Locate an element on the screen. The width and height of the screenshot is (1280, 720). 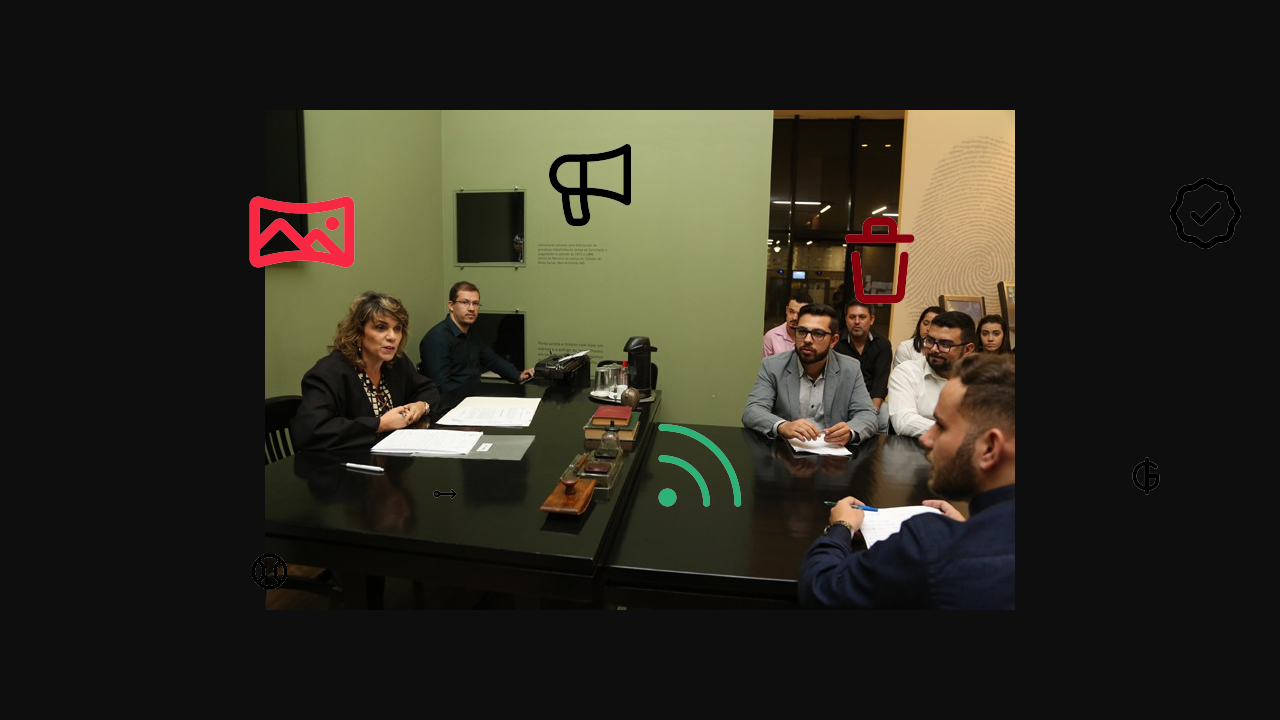
proceed to the next step is located at coordinates (445, 494).